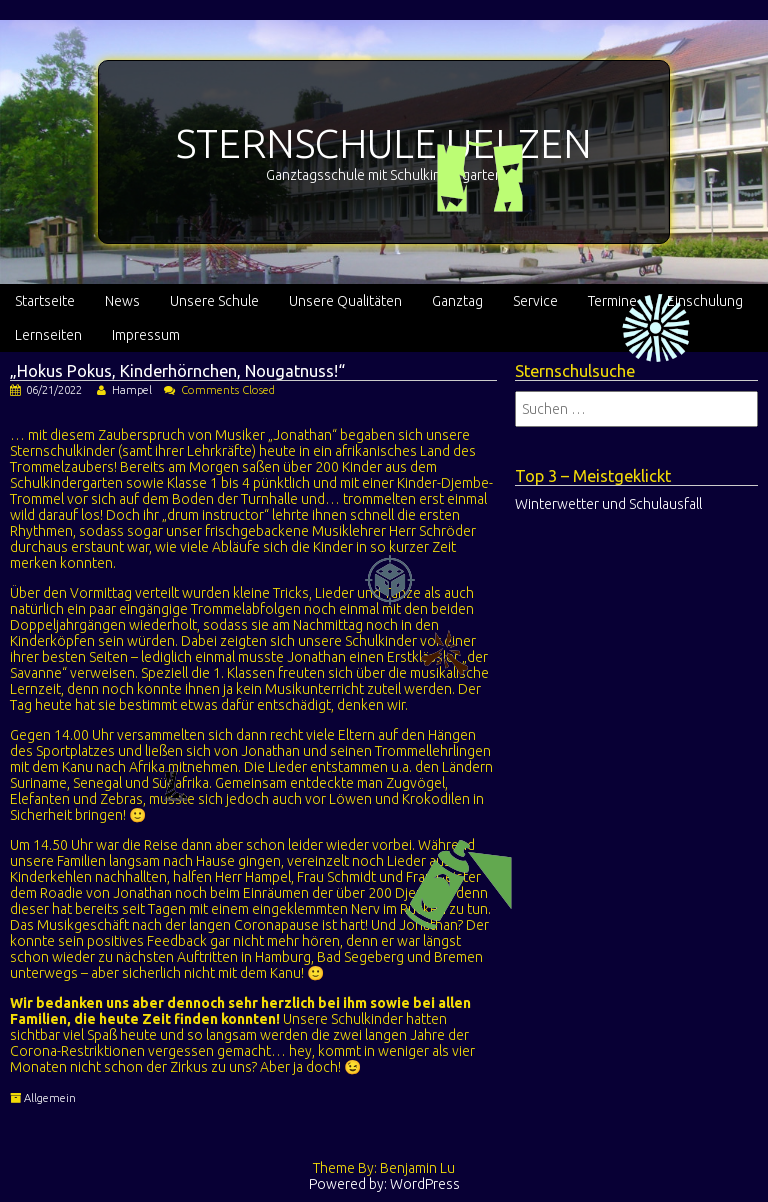 The width and height of the screenshot is (768, 1202). What do you see at coordinates (176, 786) in the screenshot?
I see `equip armor boots to your character` at bounding box center [176, 786].